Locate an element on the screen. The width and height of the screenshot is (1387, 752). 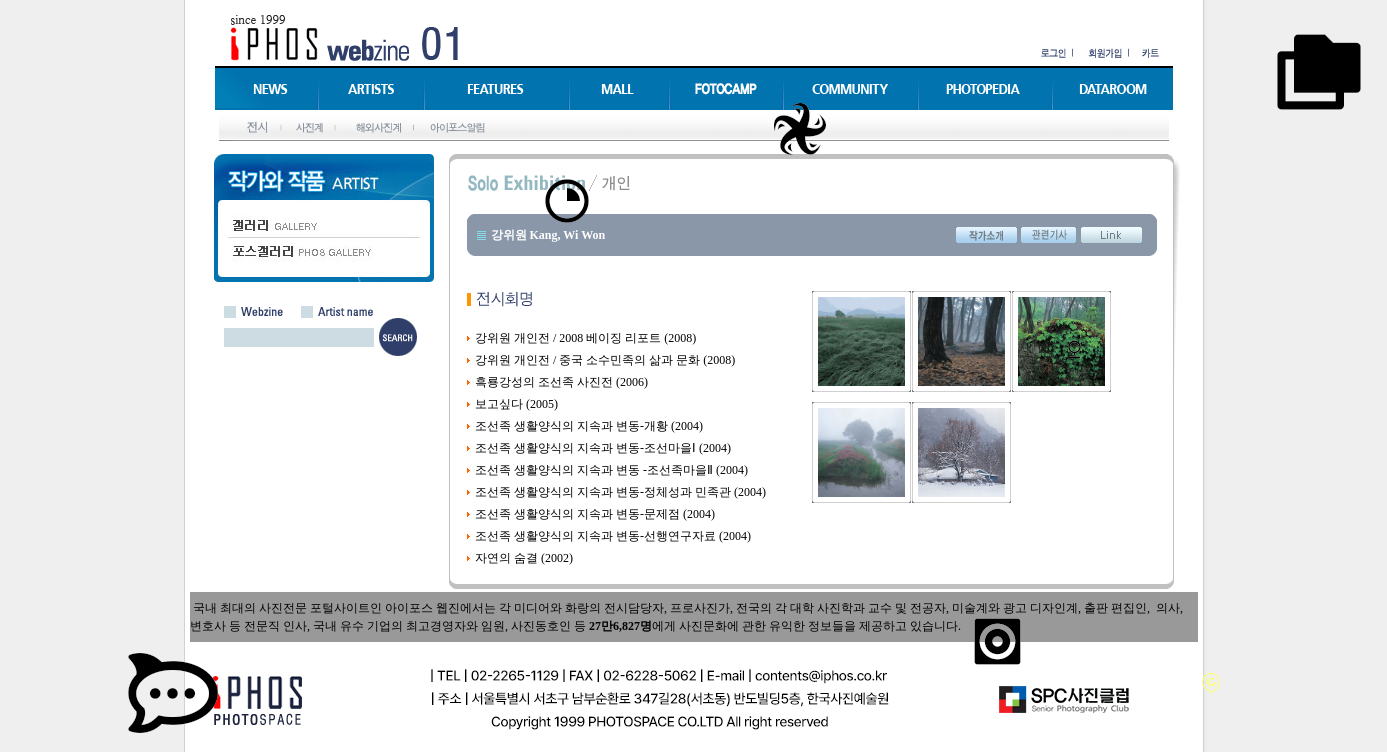
visit turbosquid 3d model marketplace is located at coordinates (800, 129).